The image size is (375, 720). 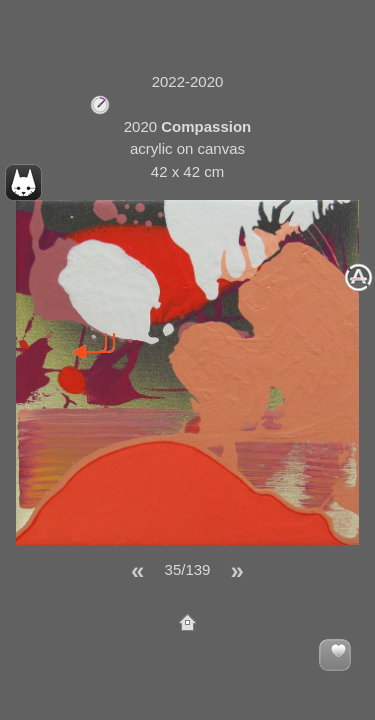 I want to click on launch the stray video game app, so click(x=23, y=182).